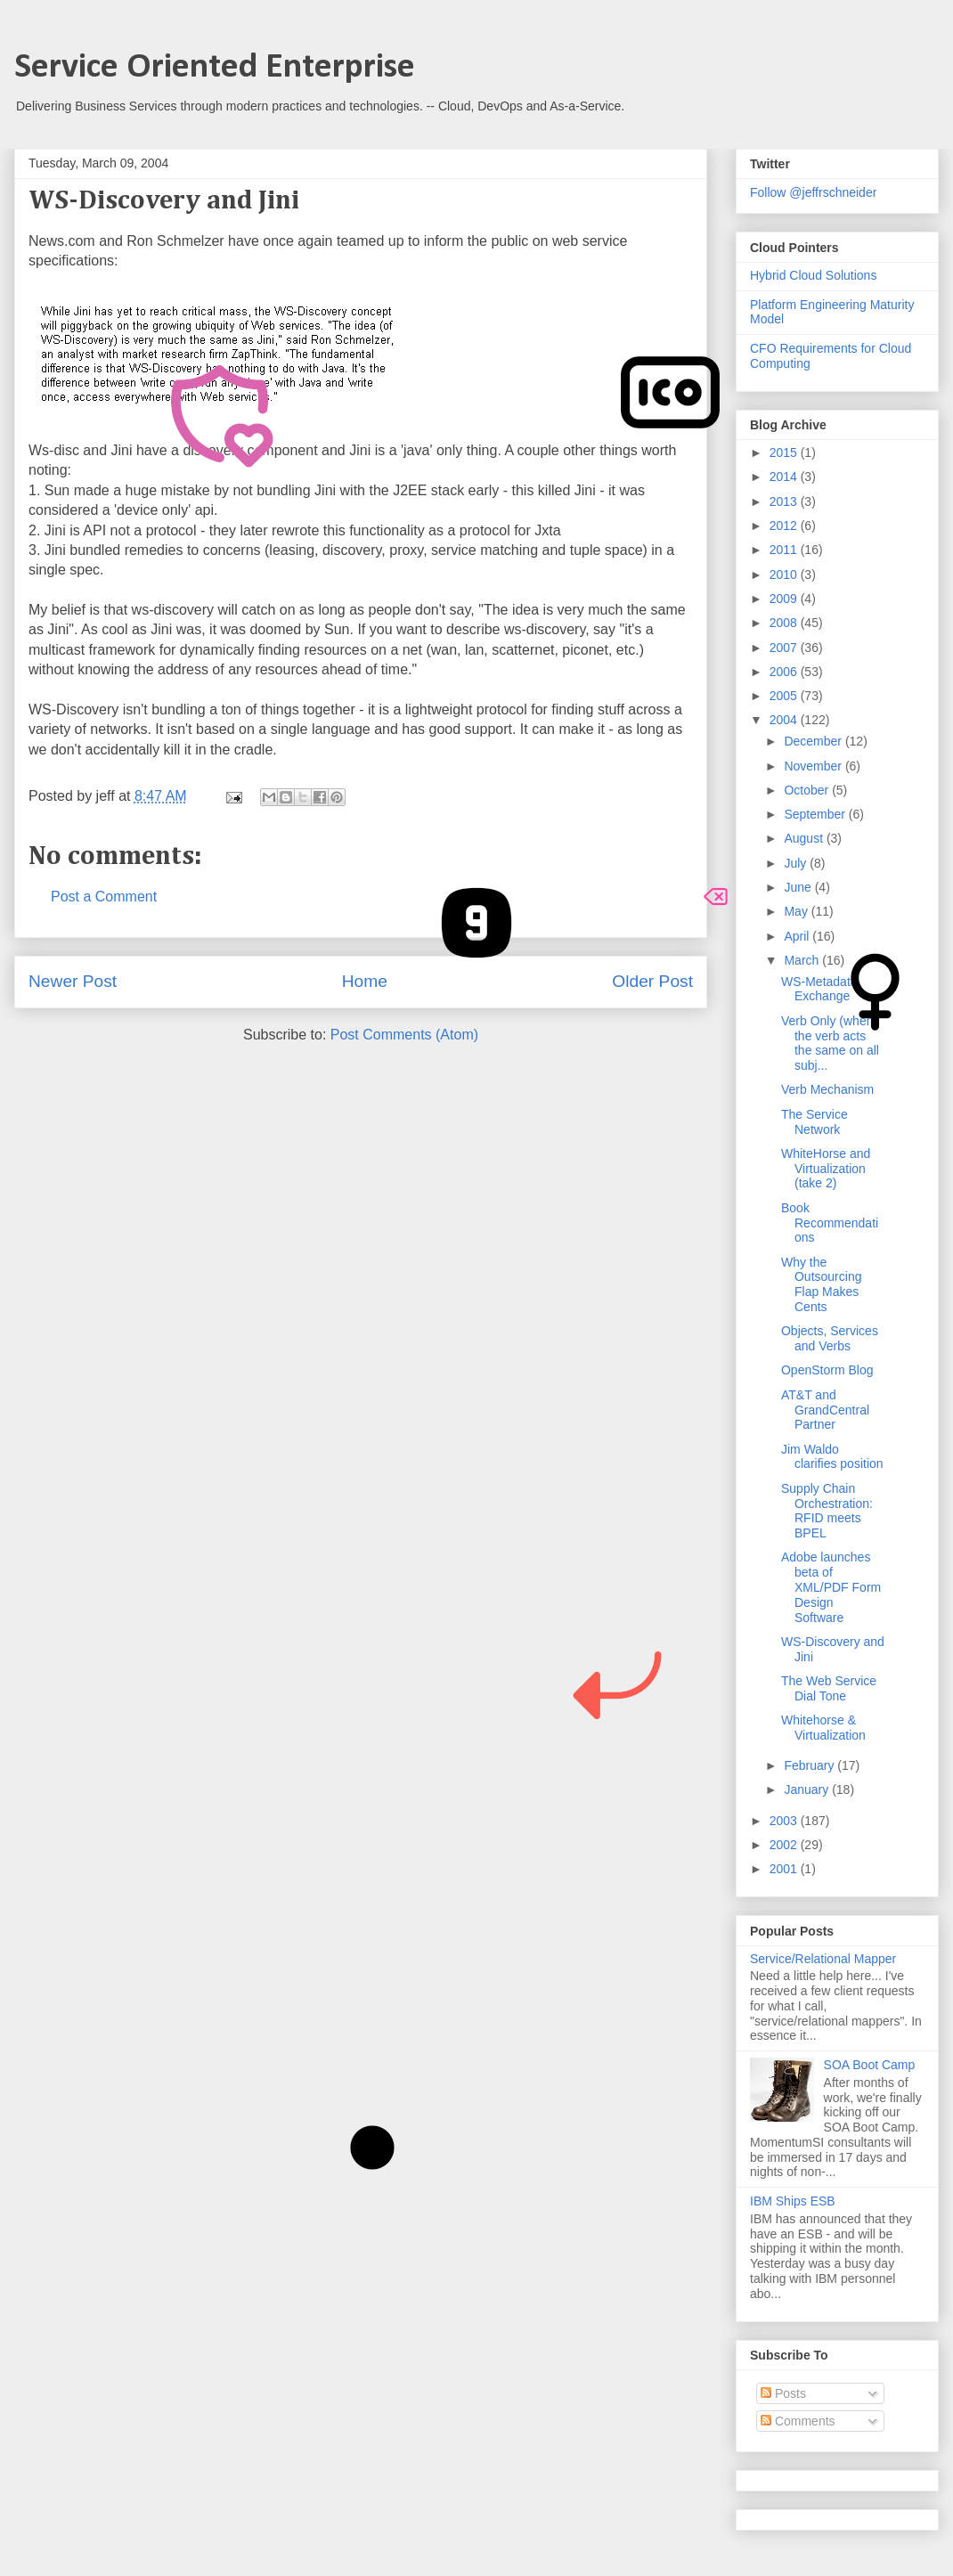 The image size is (953, 2576). What do you see at coordinates (476, 923) in the screenshot?
I see `indicates item number 9 in a list or sequence` at bounding box center [476, 923].